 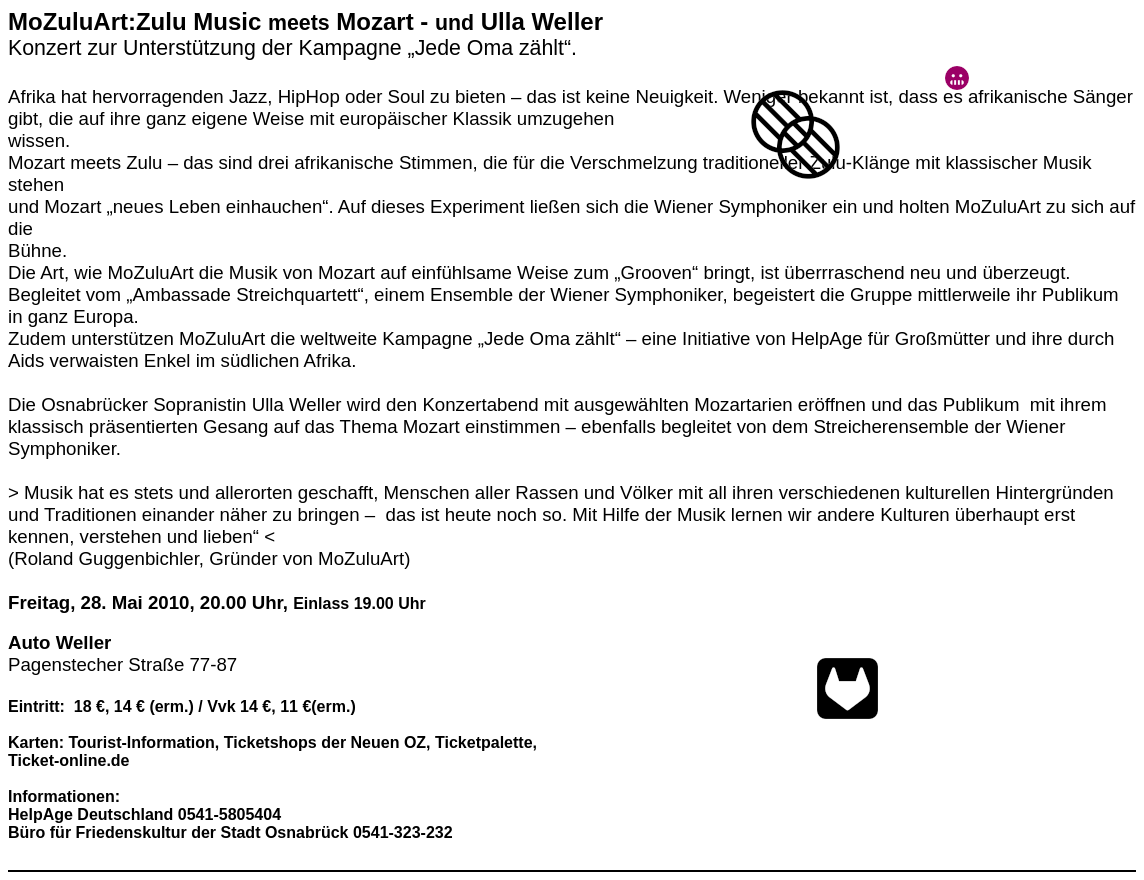 I want to click on indicates an awkward or uncomfortable situation, so click(x=957, y=78).